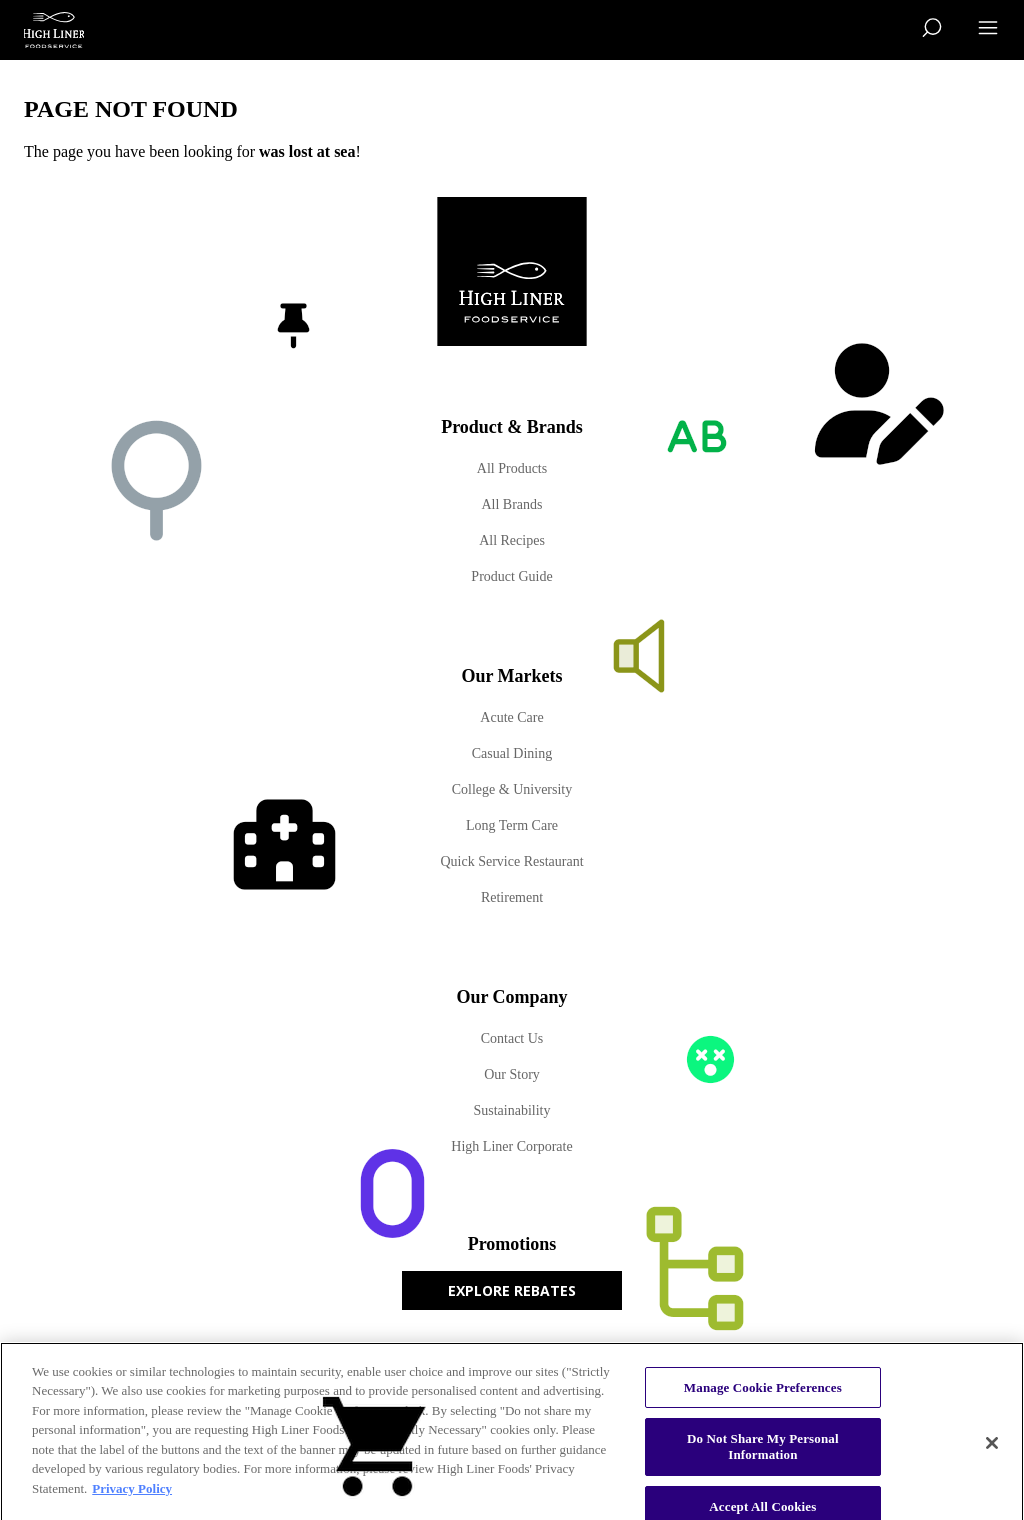 The image size is (1024, 1520). What do you see at coordinates (377, 1446) in the screenshot?
I see `view your shopping cart` at bounding box center [377, 1446].